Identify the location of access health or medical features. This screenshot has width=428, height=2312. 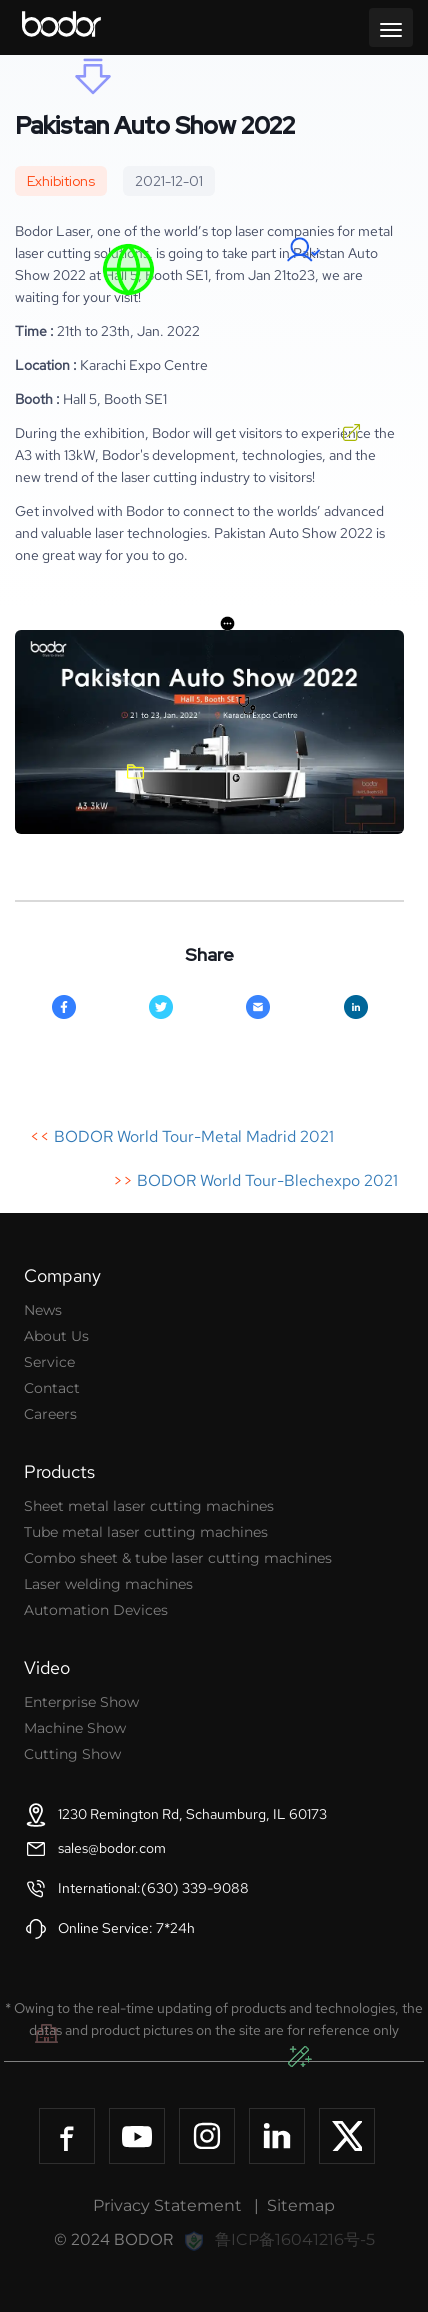
(246, 705).